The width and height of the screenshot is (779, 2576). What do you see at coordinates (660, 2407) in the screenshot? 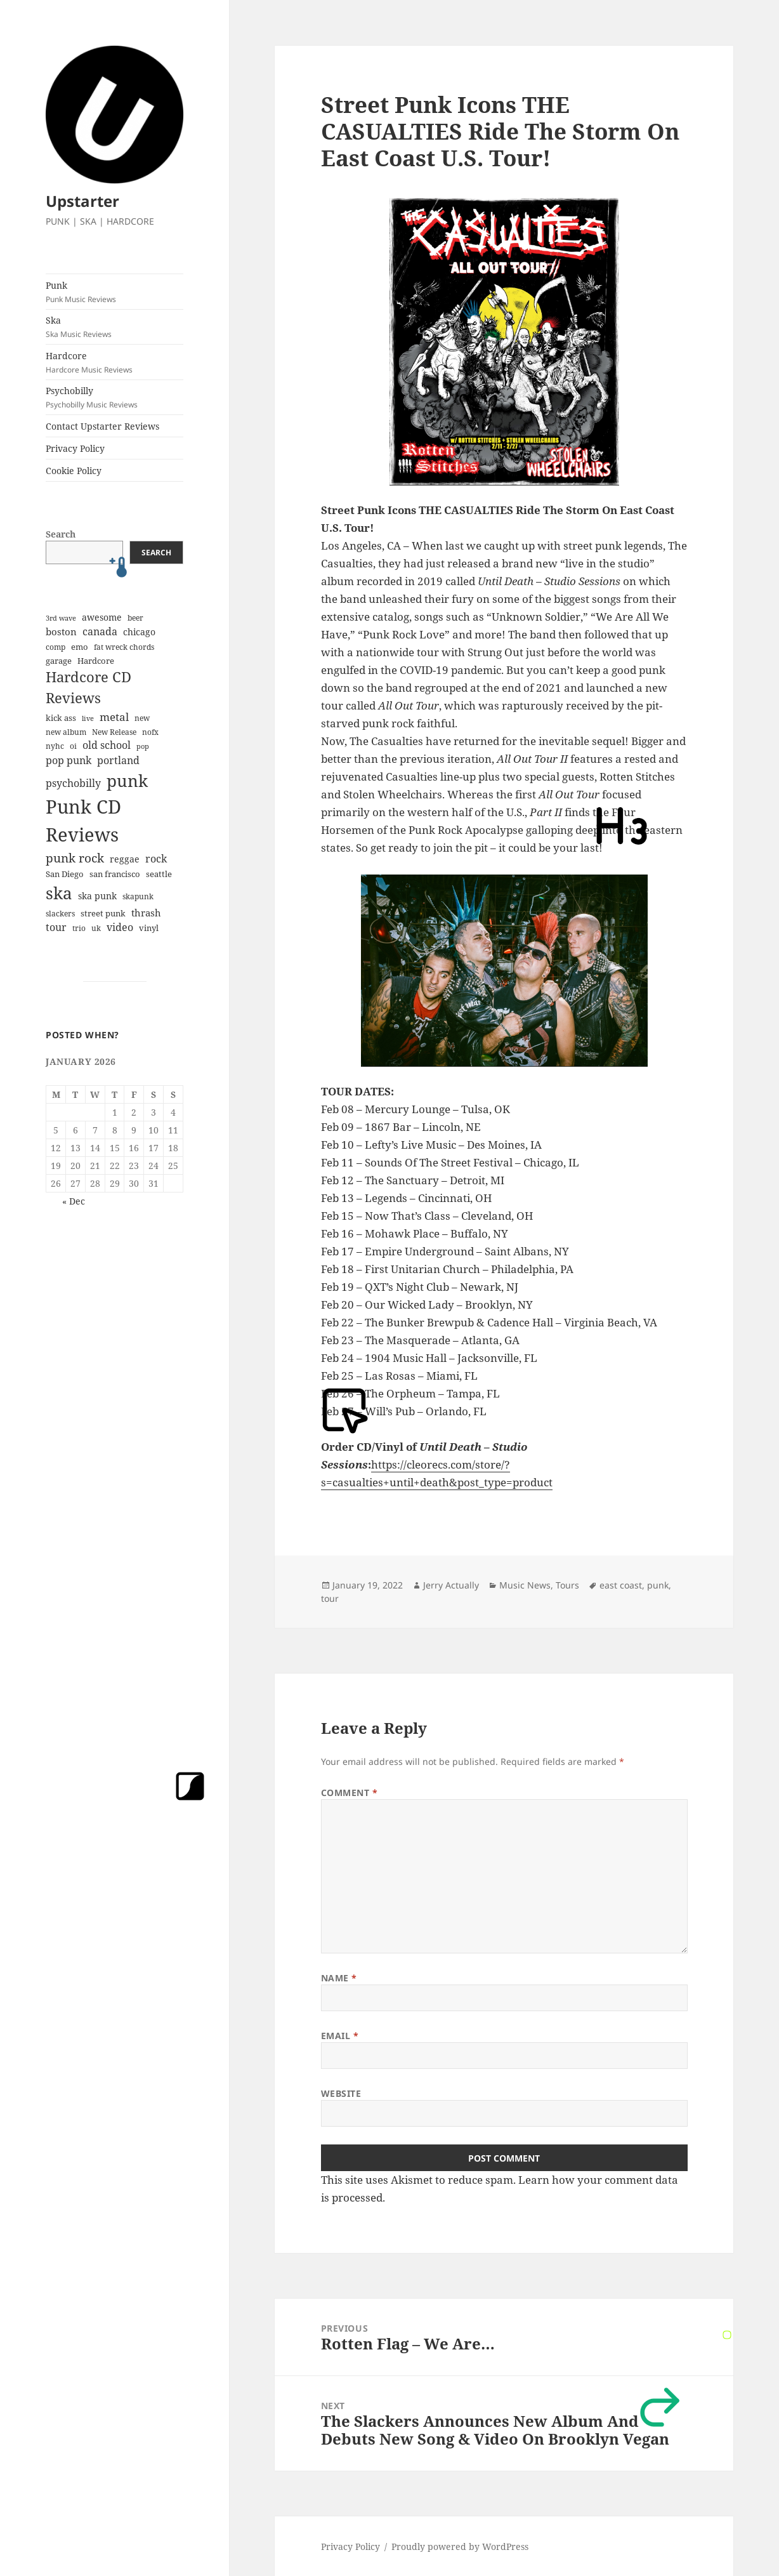
I see `redo the last undone action` at bounding box center [660, 2407].